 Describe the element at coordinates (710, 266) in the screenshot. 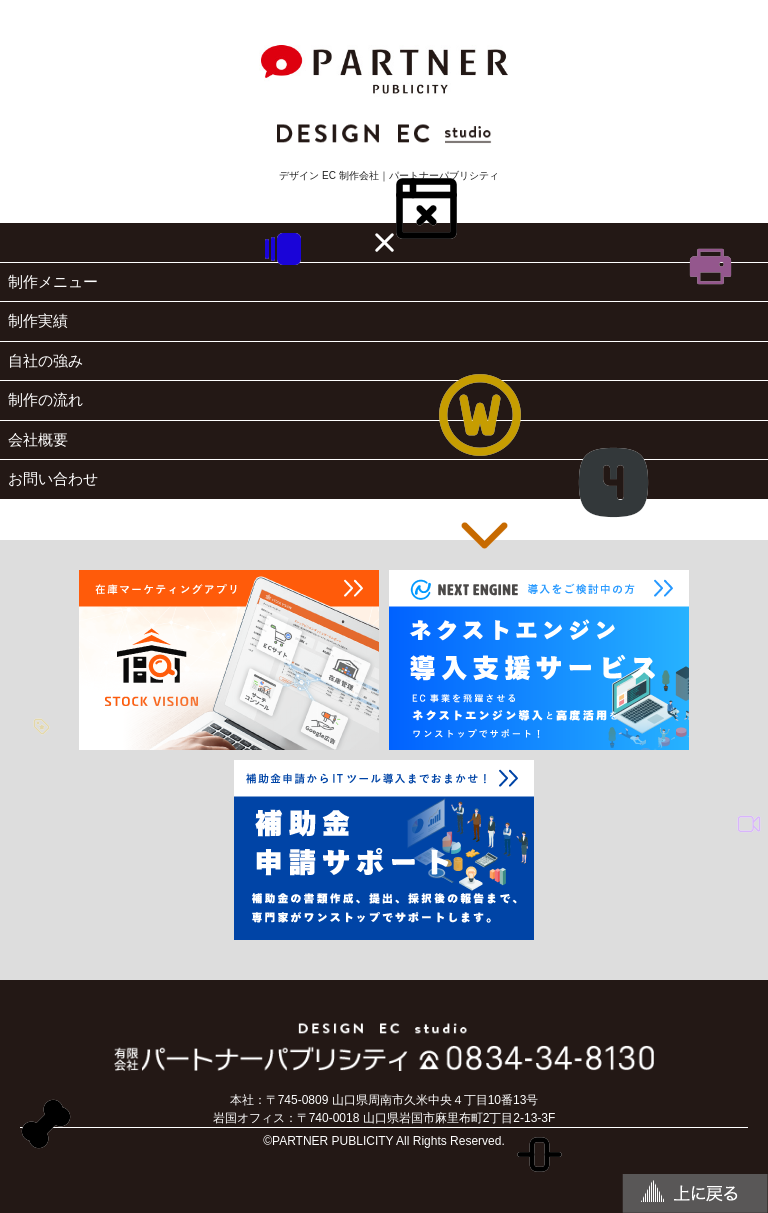

I see `print the current document` at that location.